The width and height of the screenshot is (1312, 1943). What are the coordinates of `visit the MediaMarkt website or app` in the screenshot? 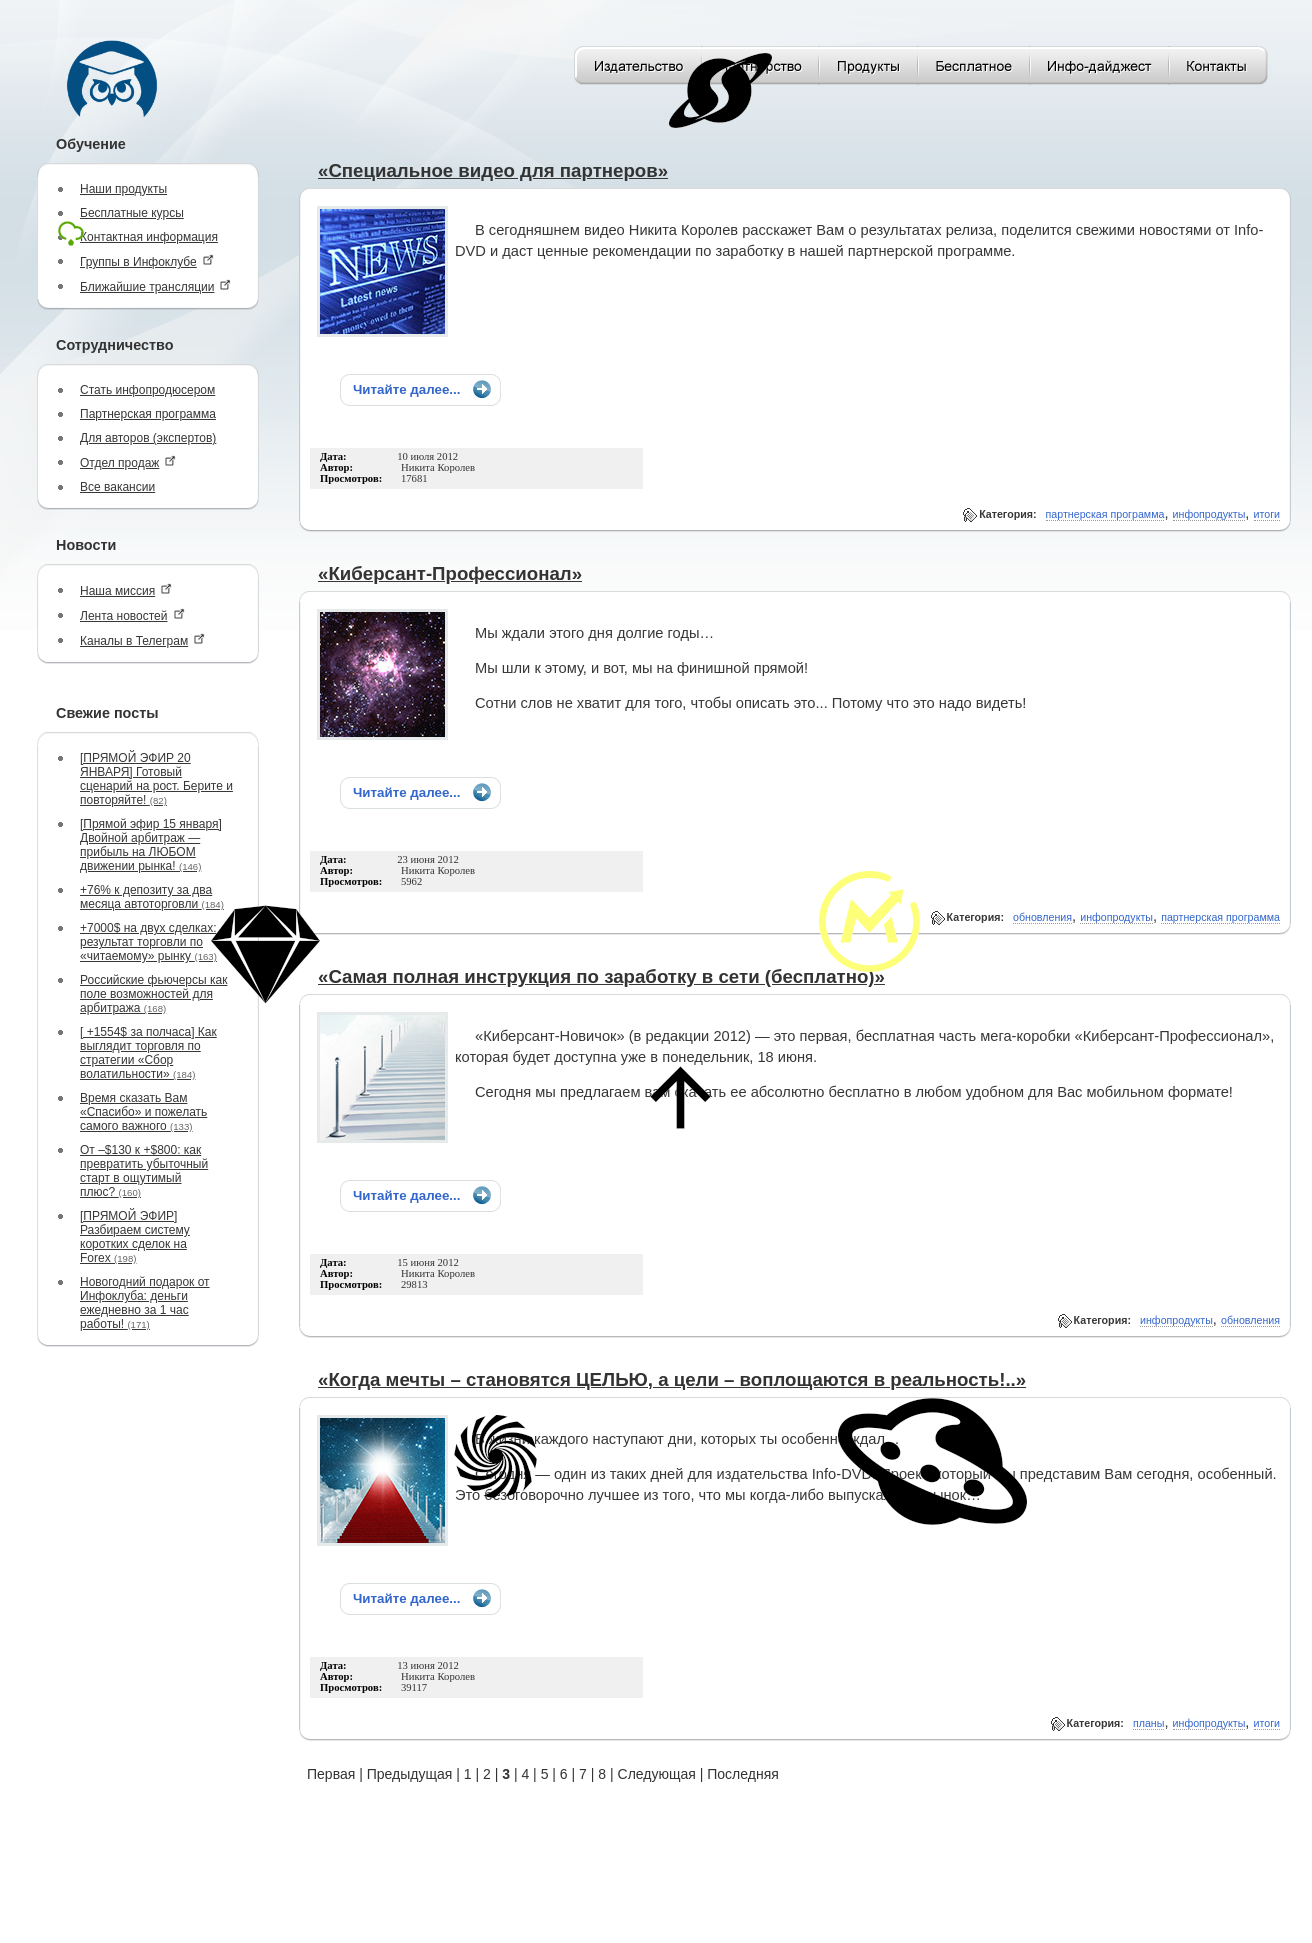 It's located at (495, 1456).